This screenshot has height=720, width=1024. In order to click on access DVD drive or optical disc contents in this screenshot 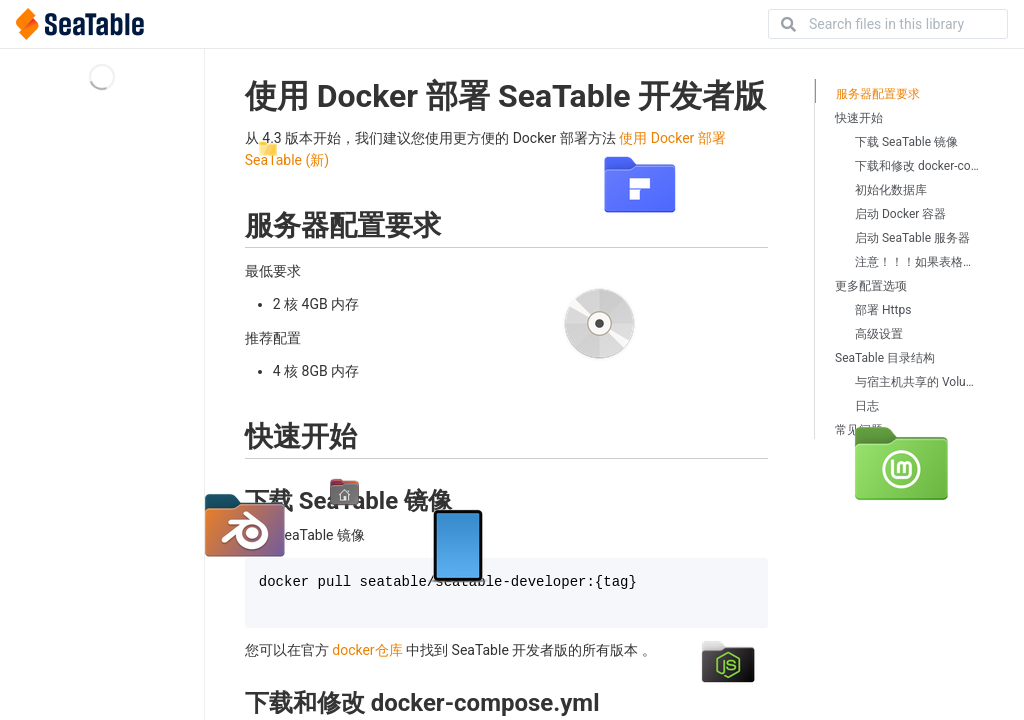, I will do `click(599, 323)`.